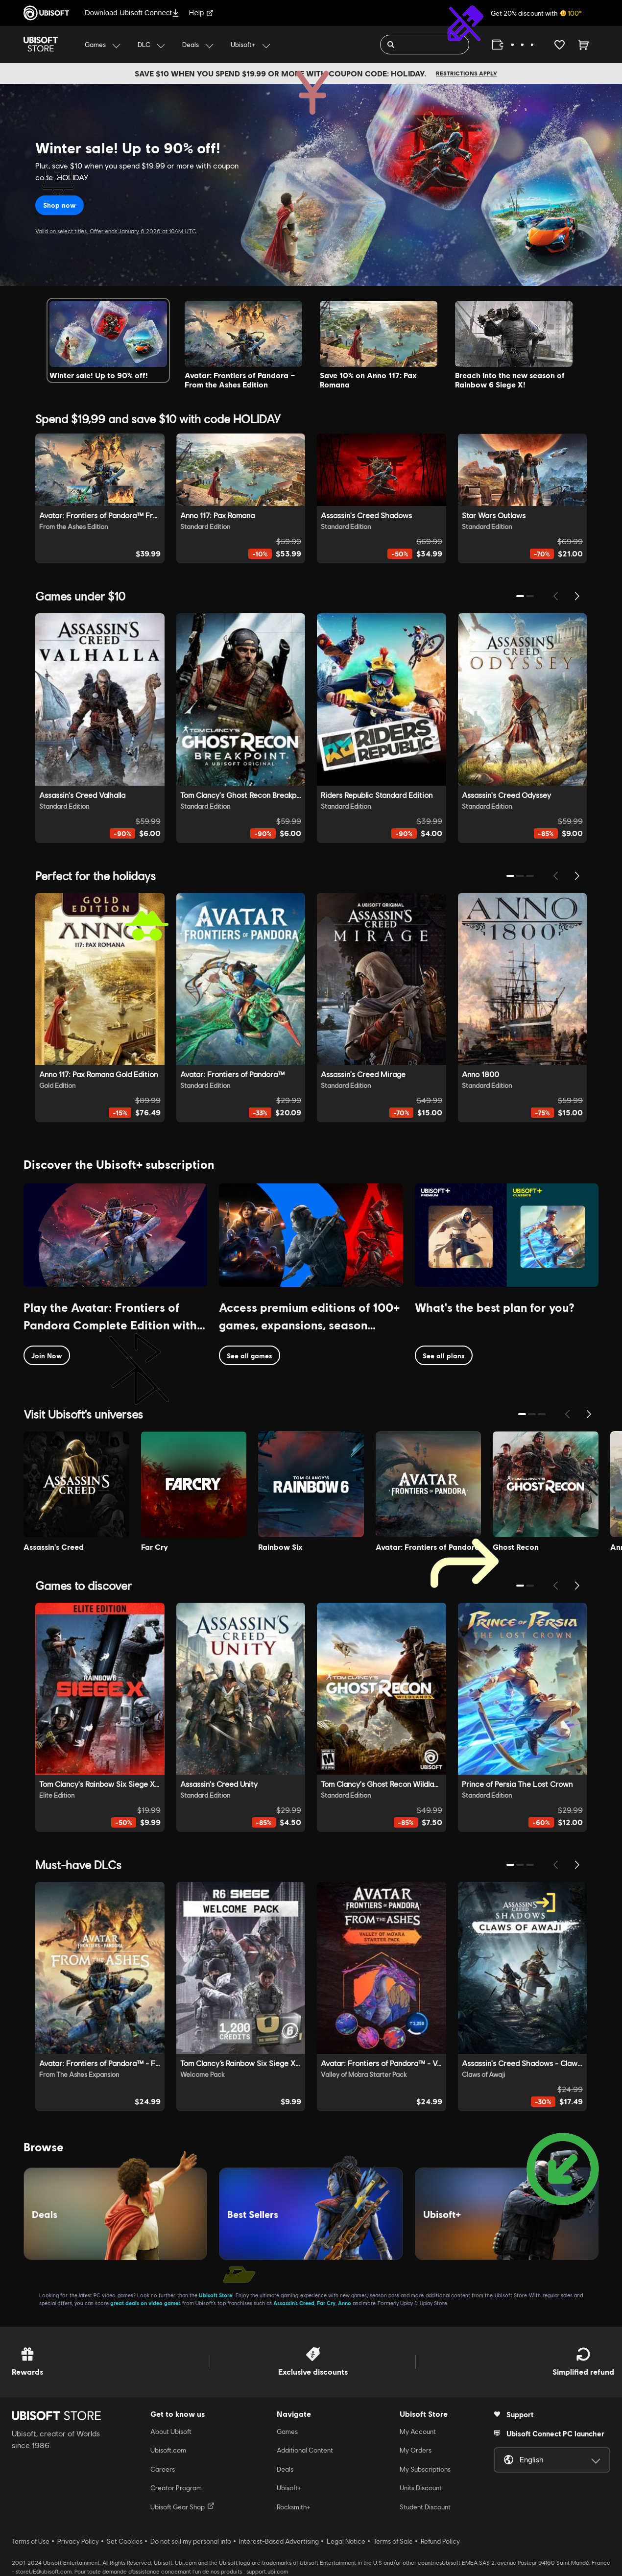 The image size is (622, 2576). Describe the element at coordinates (465, 24) in the screenshot. I see `editing is disabled` at that location.